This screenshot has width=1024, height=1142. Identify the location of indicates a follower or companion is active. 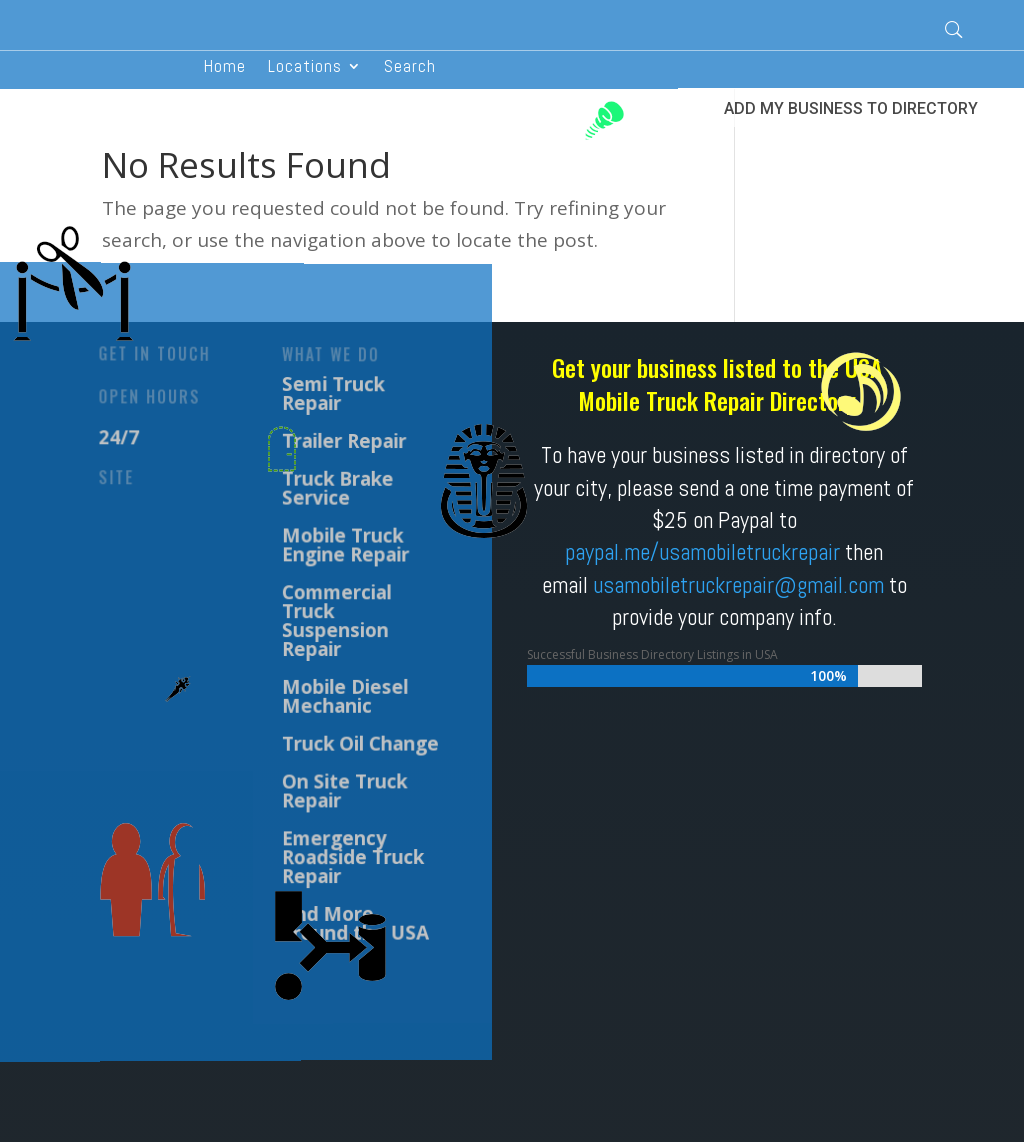
(155, 879).